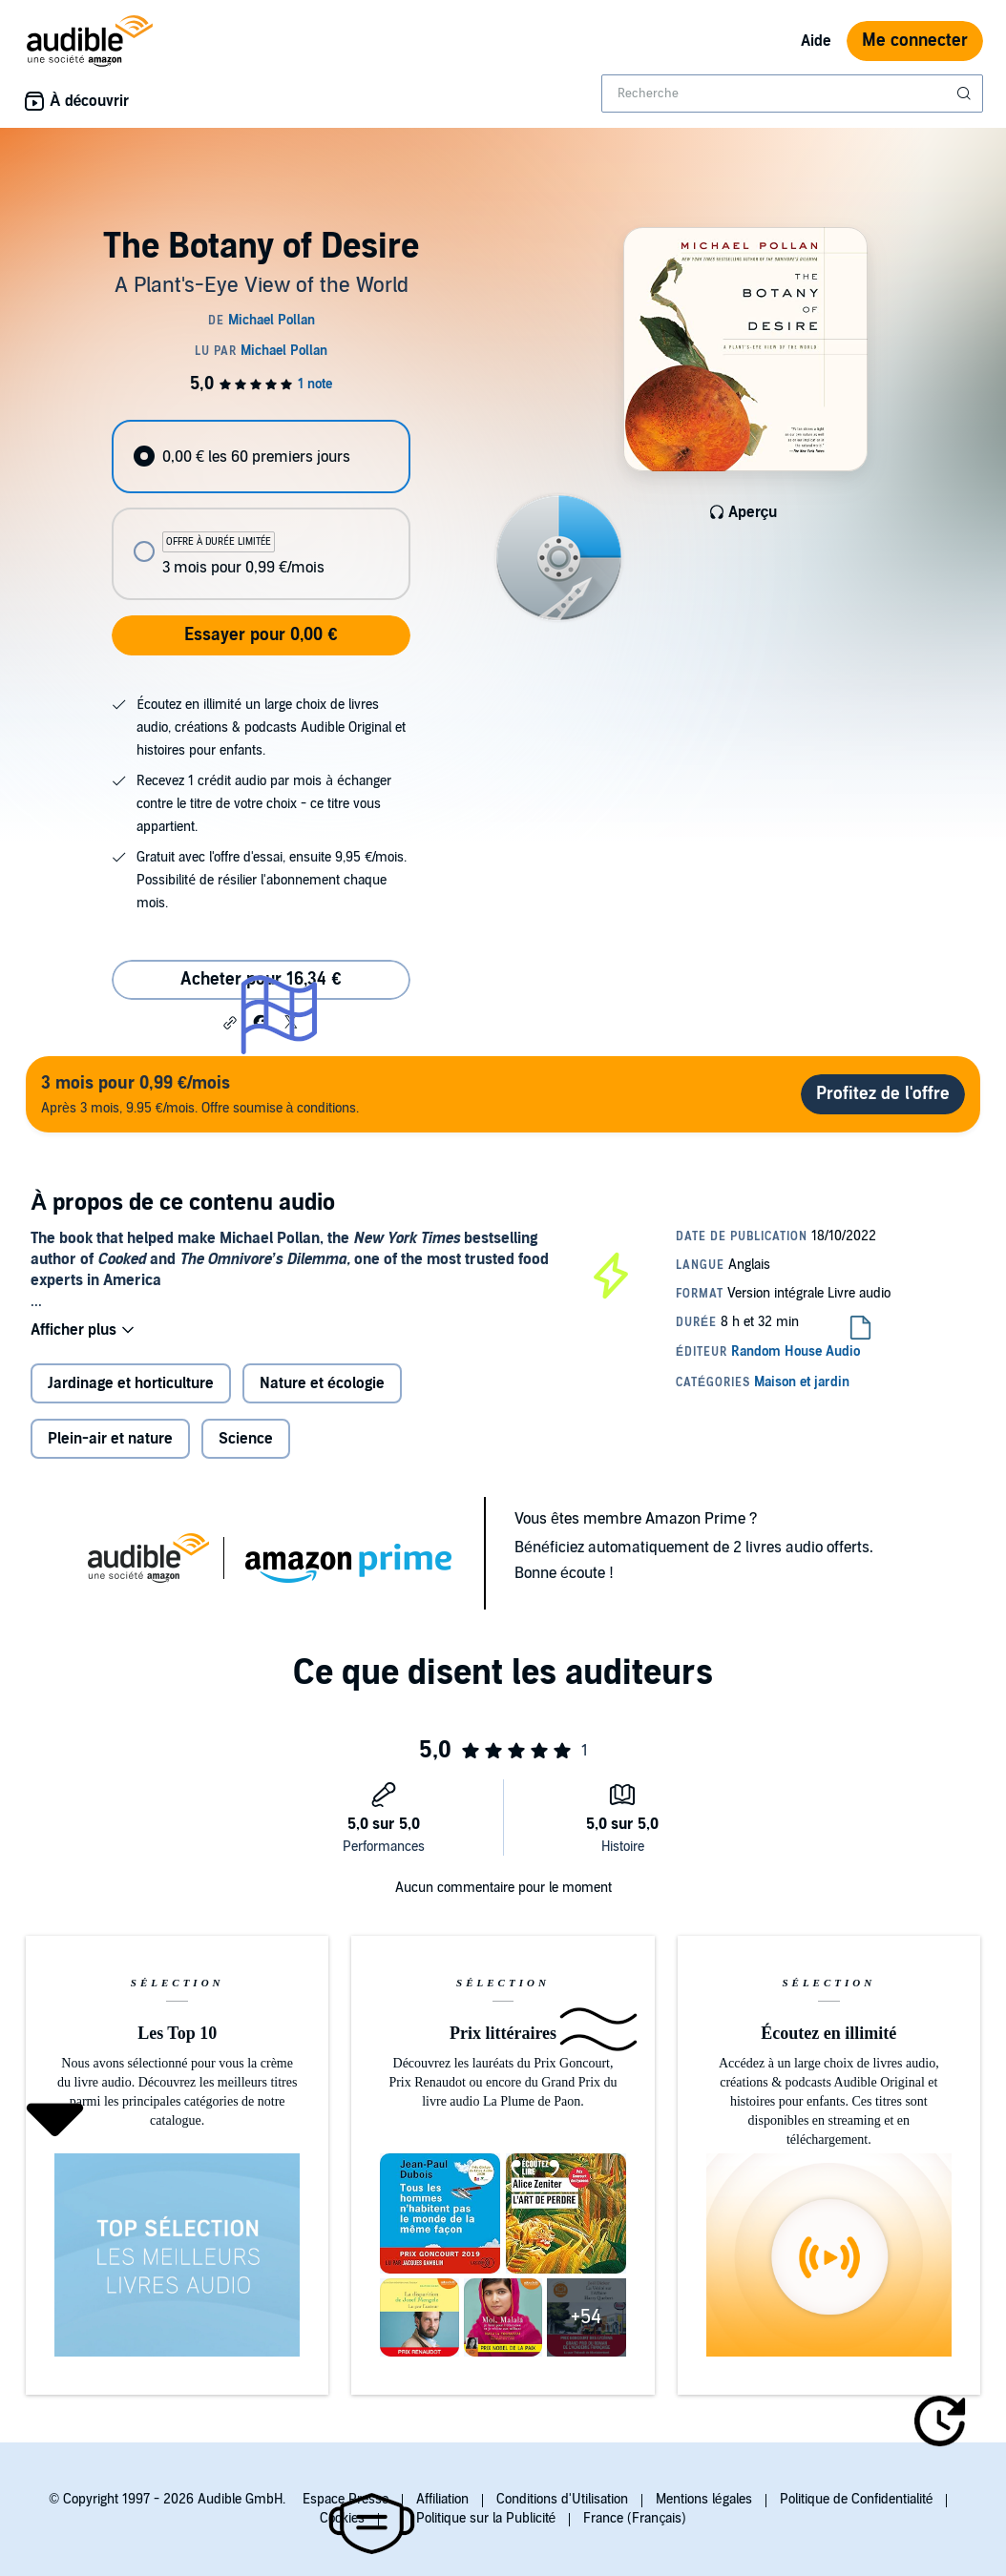 The height and width of the screenshot is (2576, 1006). I want to click on view or open a document, so click(860, 1327).